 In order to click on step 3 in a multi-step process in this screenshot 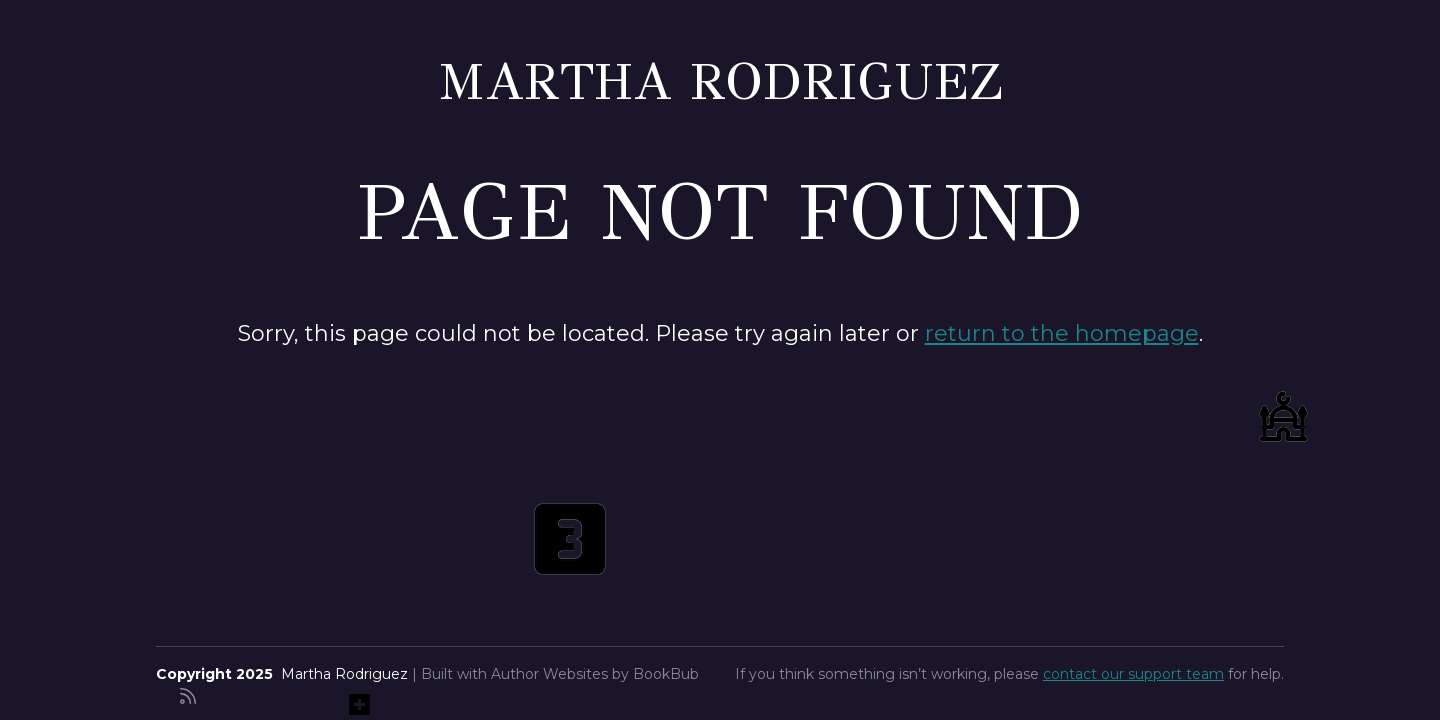, I will do `click(570, 539)`.